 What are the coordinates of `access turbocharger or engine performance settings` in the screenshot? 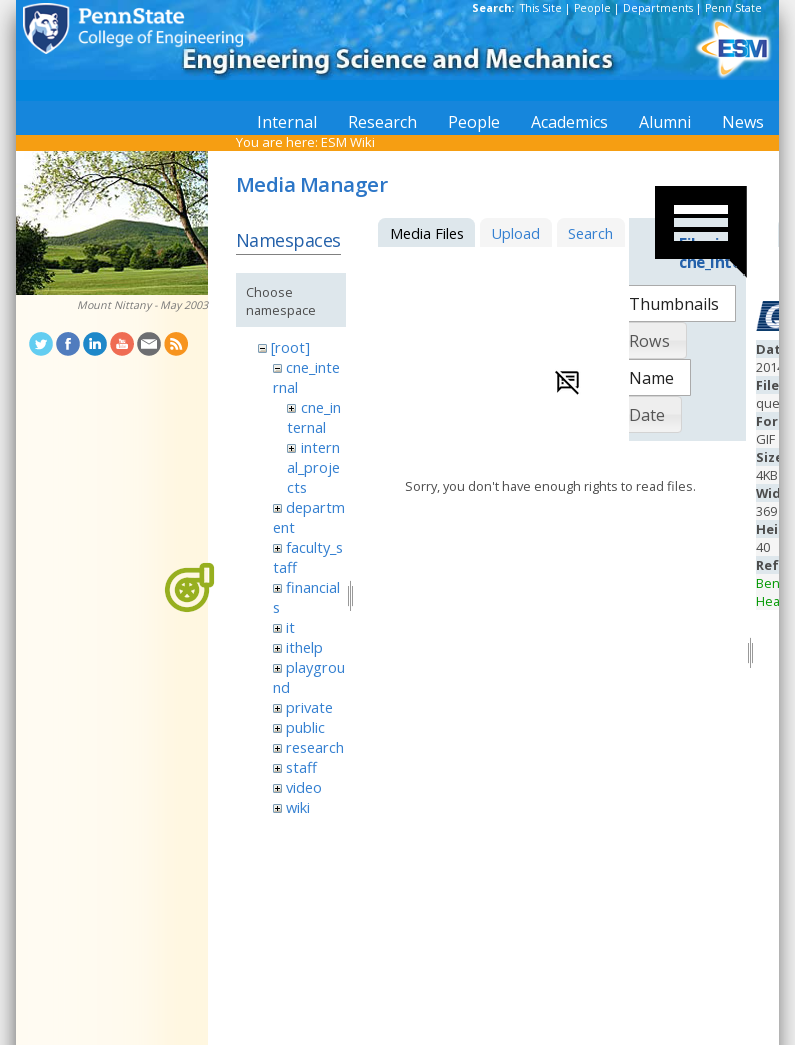 It's located at (189, 587).